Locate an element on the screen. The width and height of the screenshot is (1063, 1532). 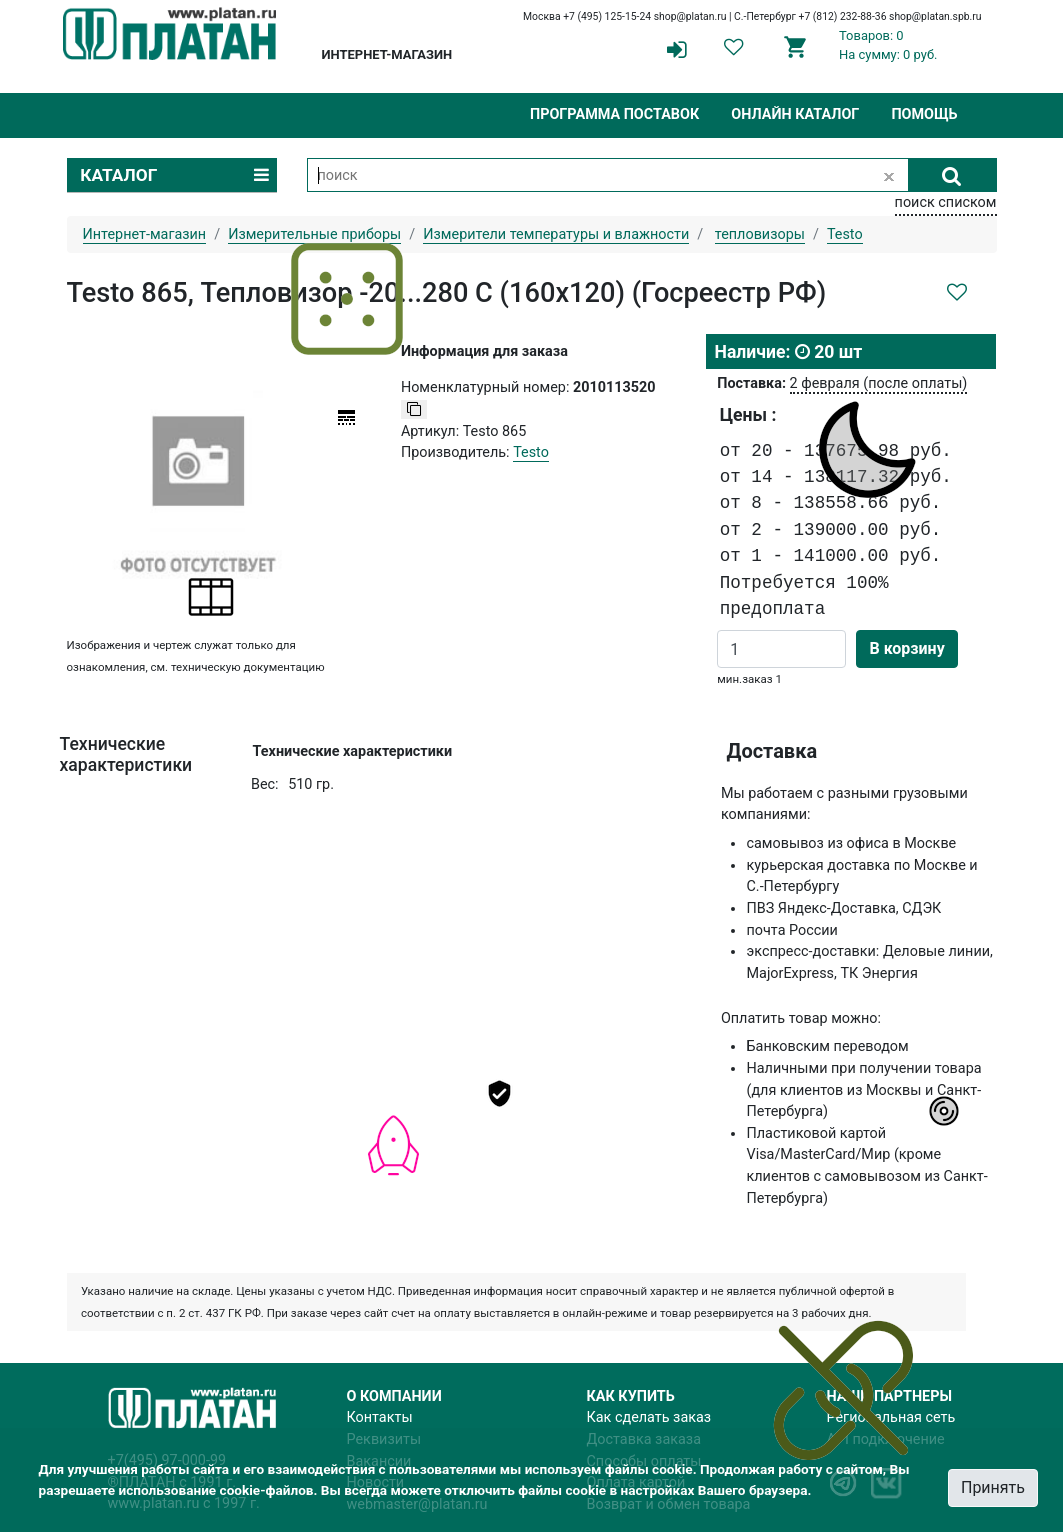
view video or film content is located at coordinates (211, 597).